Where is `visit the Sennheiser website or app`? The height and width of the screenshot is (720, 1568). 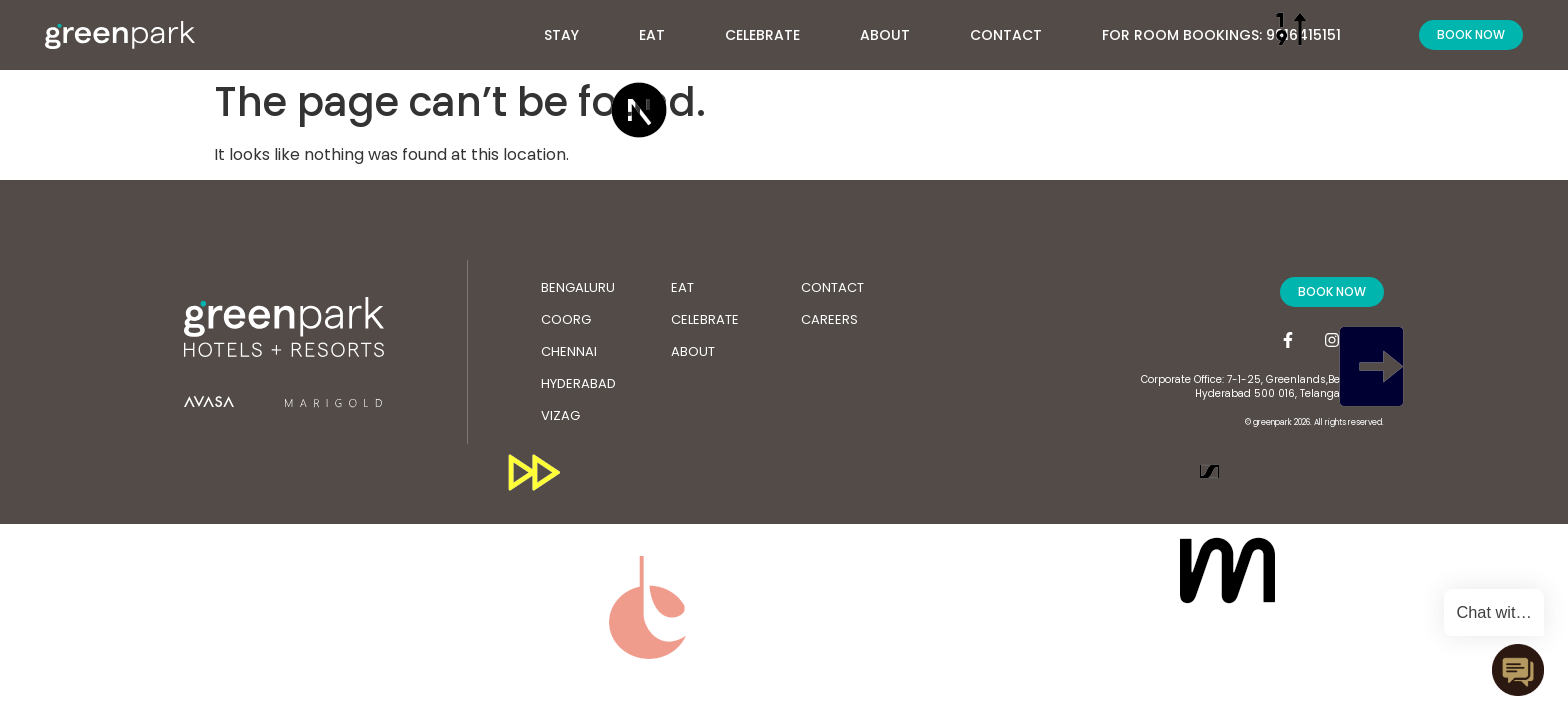 visit the Sennheiser website or app is located at coordinates (1209, 471).